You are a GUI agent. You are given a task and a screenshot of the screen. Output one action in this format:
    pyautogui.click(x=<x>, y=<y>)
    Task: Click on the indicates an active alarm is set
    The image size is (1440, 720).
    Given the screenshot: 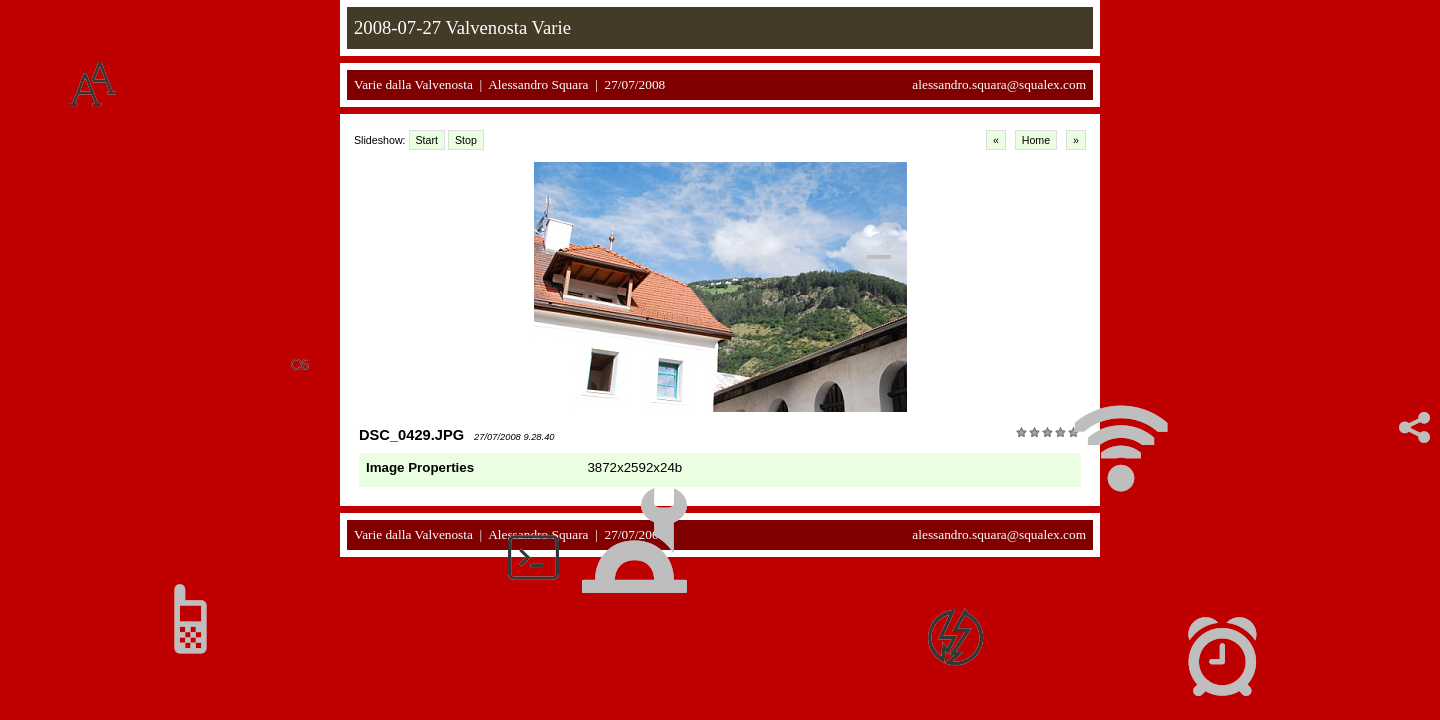 What is the action you would take?
    pyautogui.click(x=1225, y=654)
    